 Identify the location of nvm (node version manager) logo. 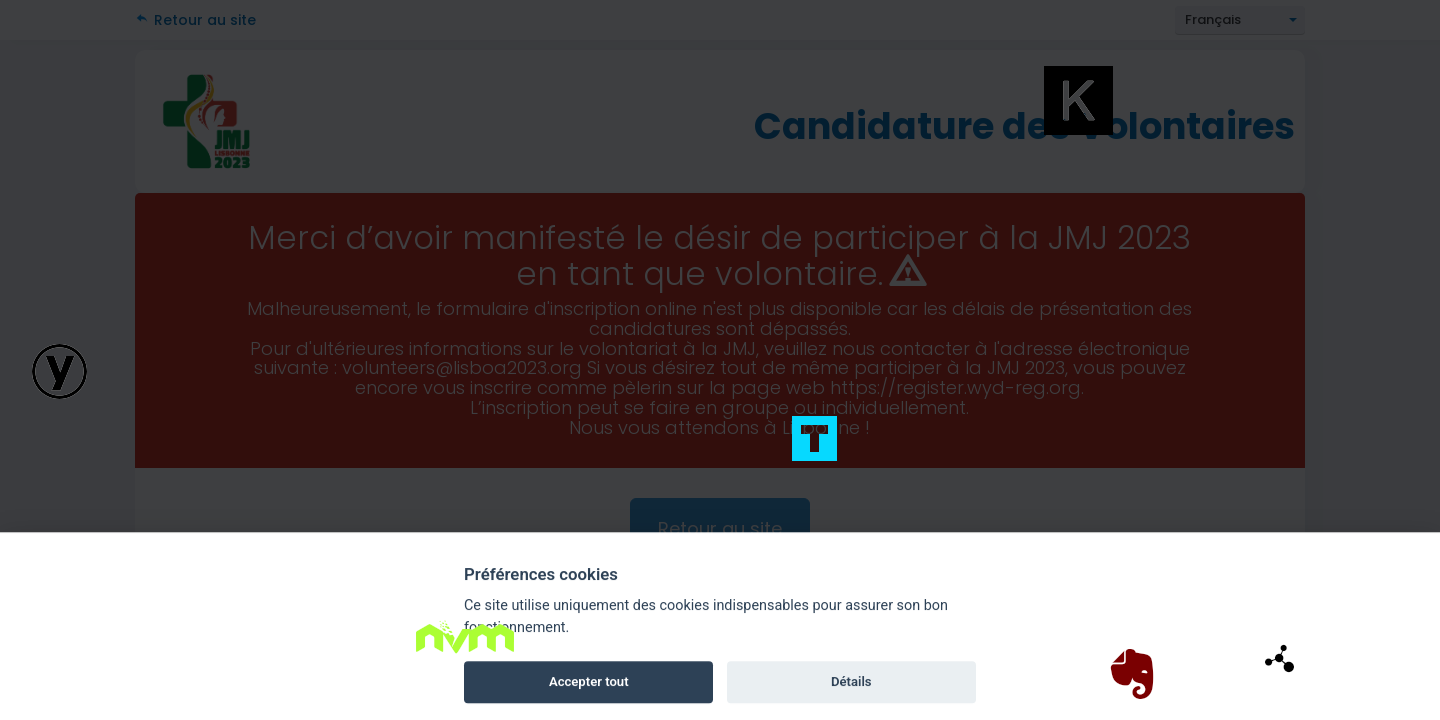
(465, 637).